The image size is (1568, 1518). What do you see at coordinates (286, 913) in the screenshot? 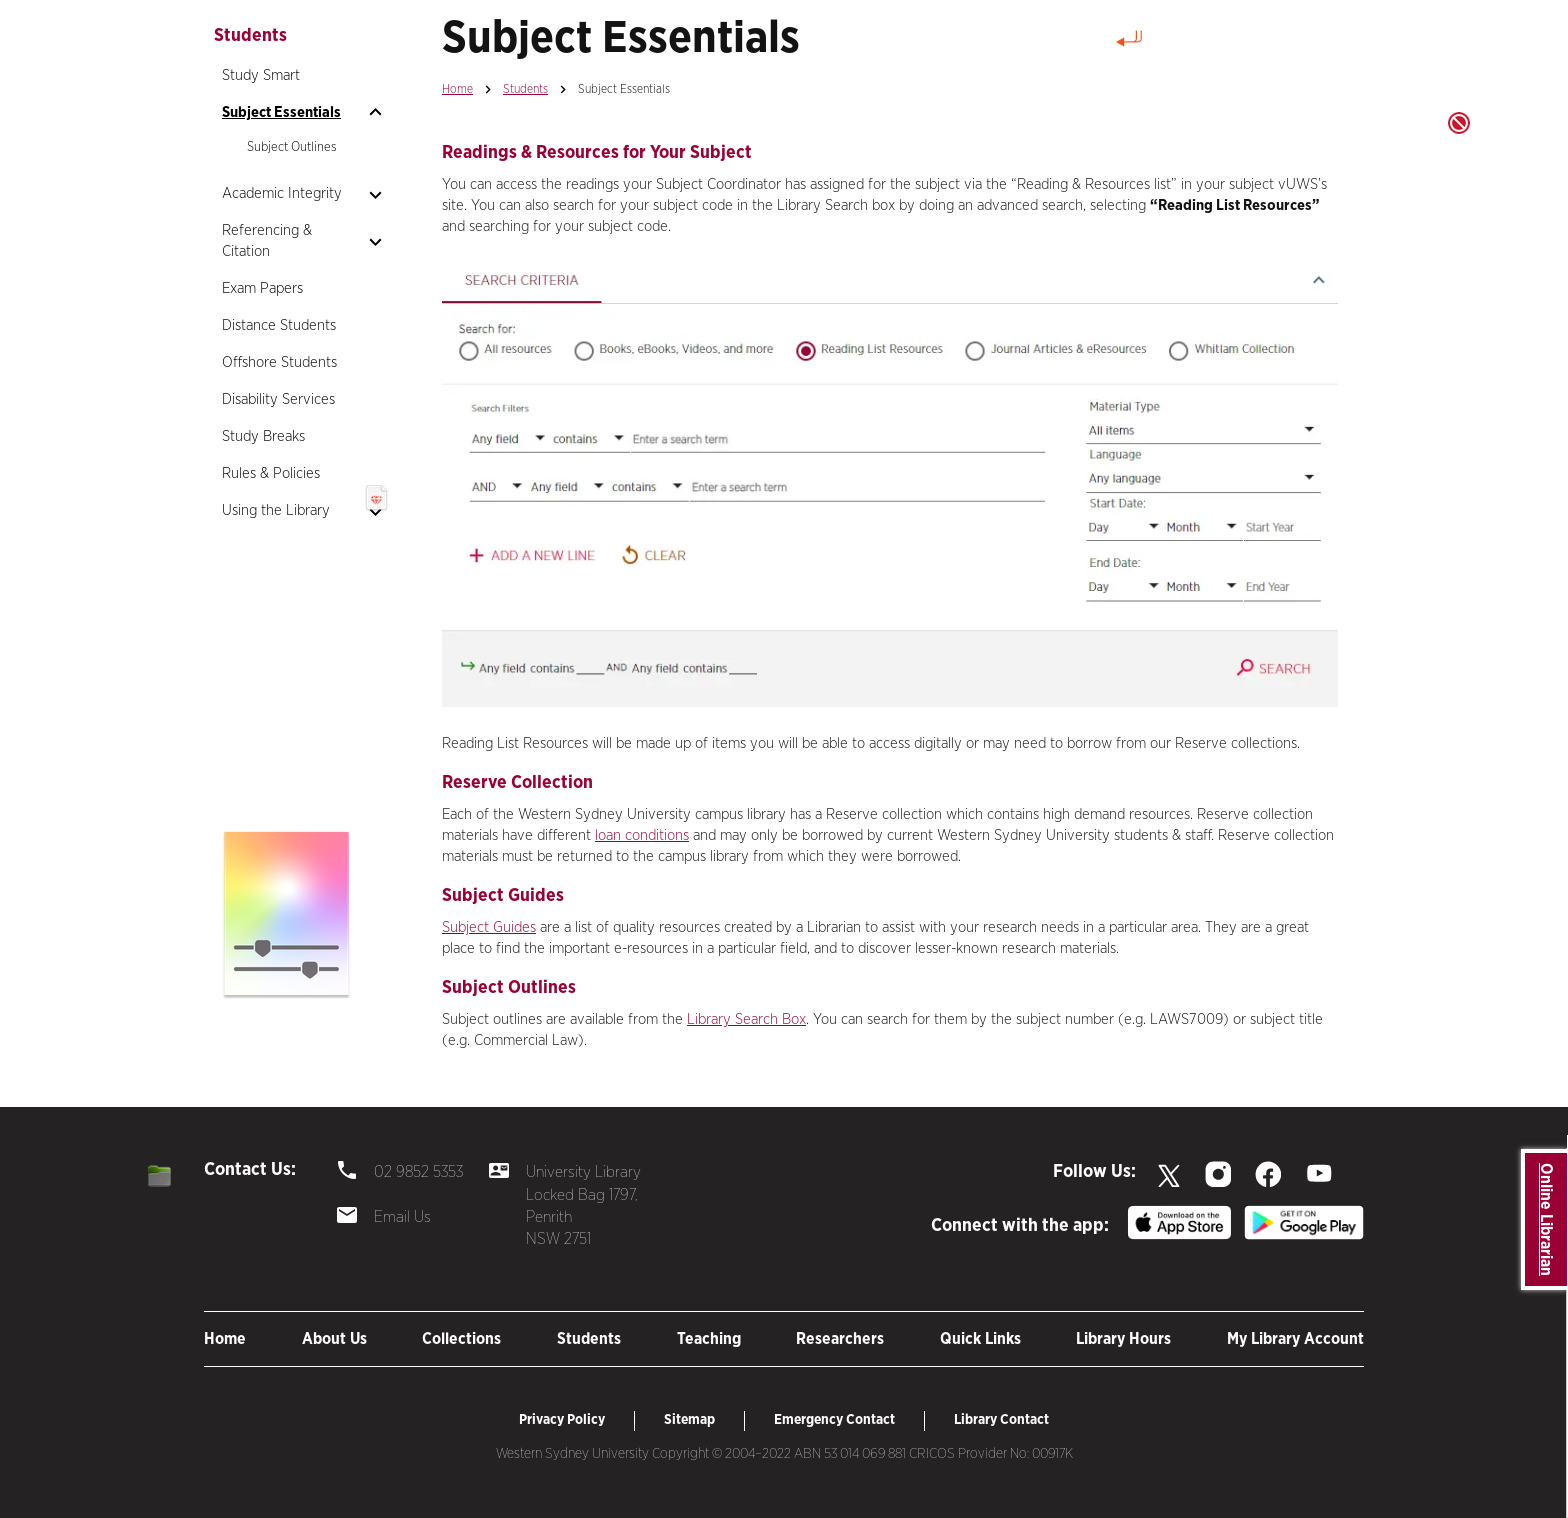
I see `adjust color preset or gradient settings` at bounding box center [286, 913].